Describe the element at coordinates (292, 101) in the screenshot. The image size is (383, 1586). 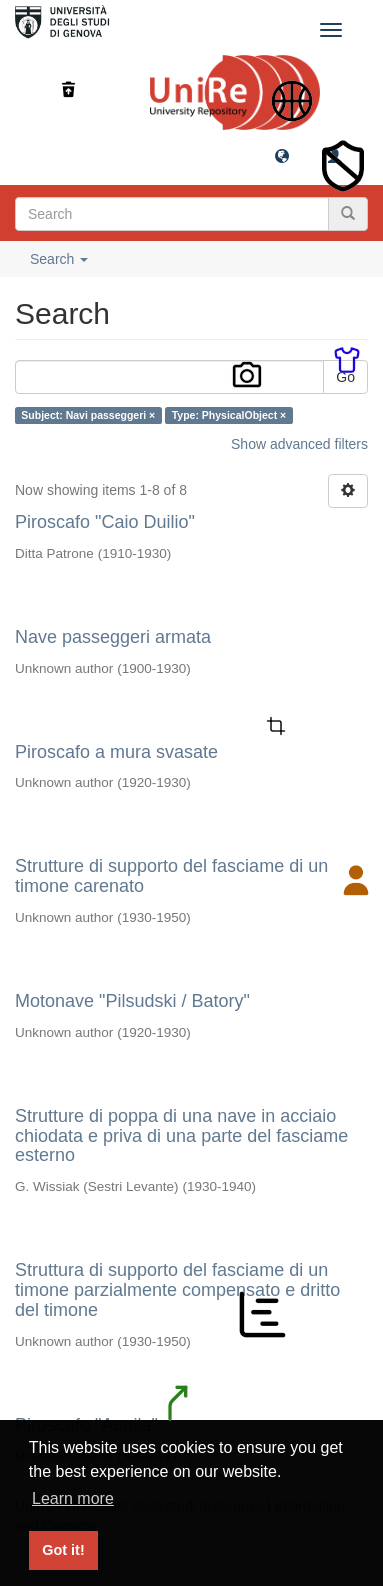
I see `access sports or basketball-related content` at that location.